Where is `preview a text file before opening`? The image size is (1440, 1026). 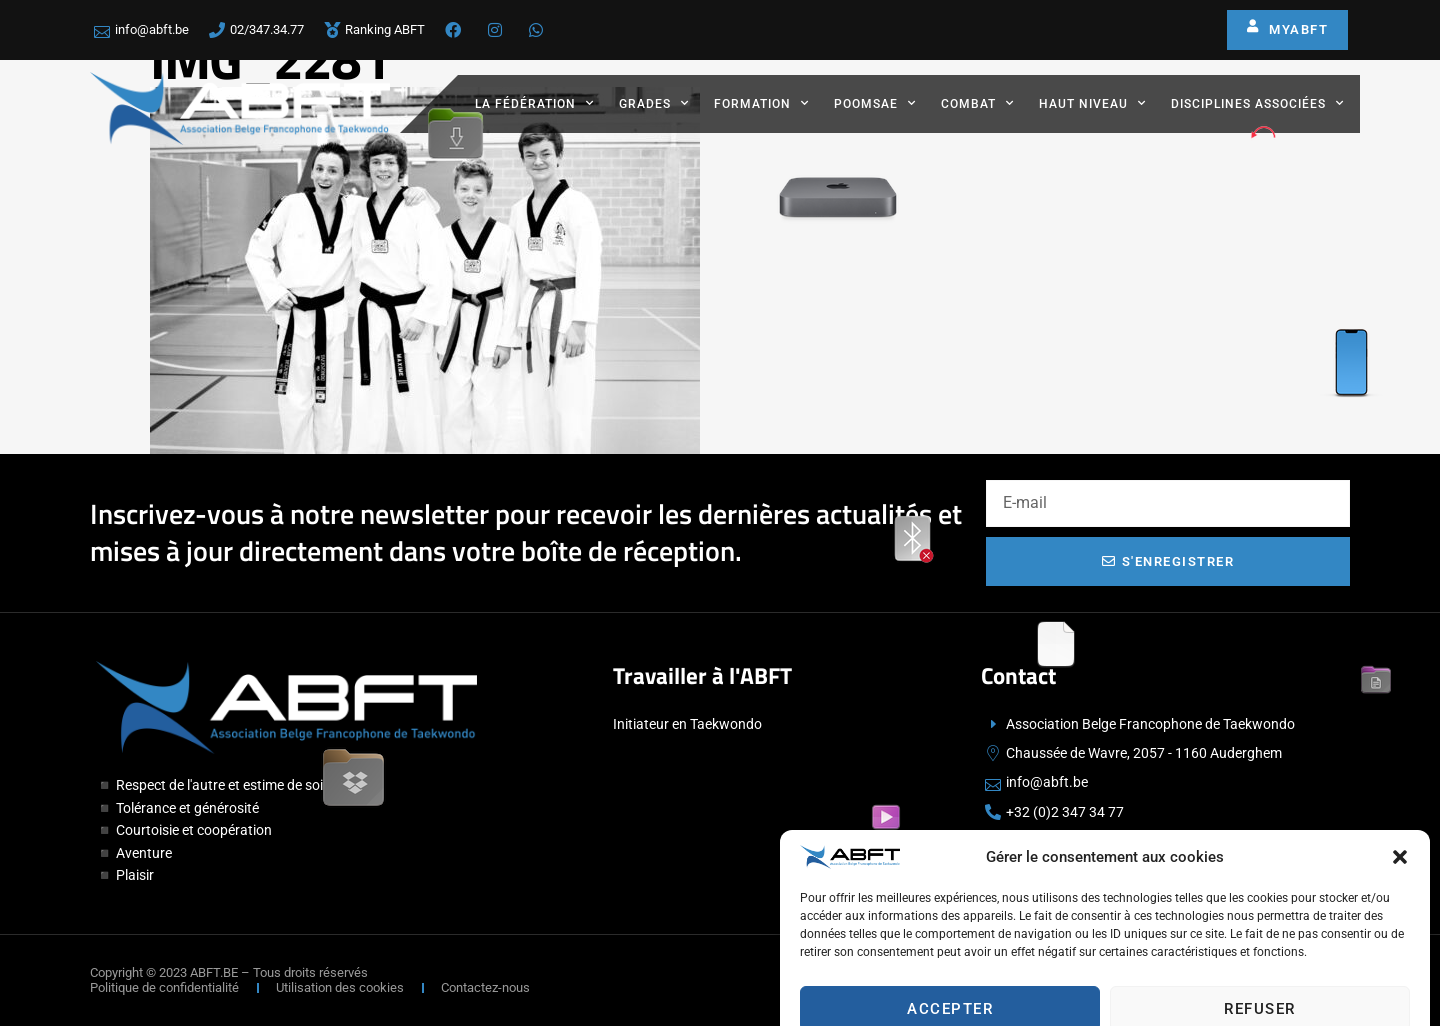
preview a text file before opening is located at coordinates (1056, 644).